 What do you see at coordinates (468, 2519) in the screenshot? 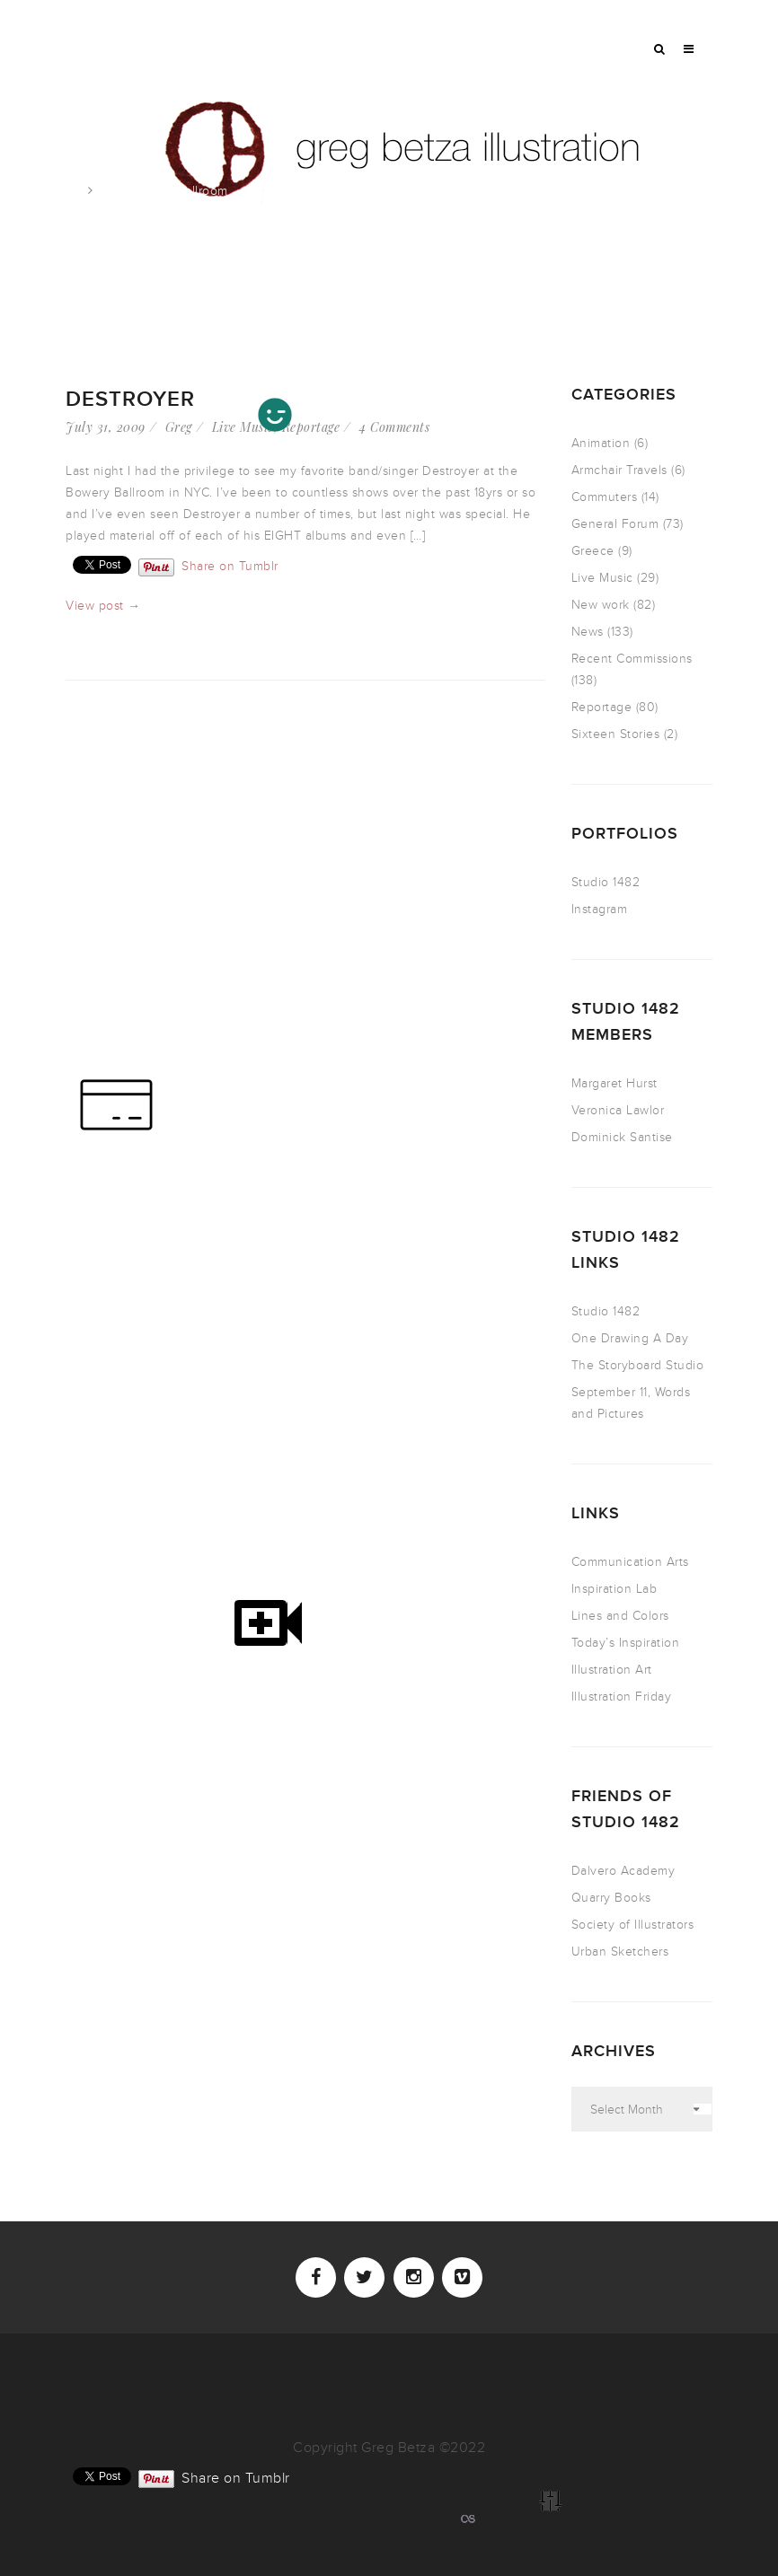
I see `connect to Last.fm account` at bounding box center [468, 2519].